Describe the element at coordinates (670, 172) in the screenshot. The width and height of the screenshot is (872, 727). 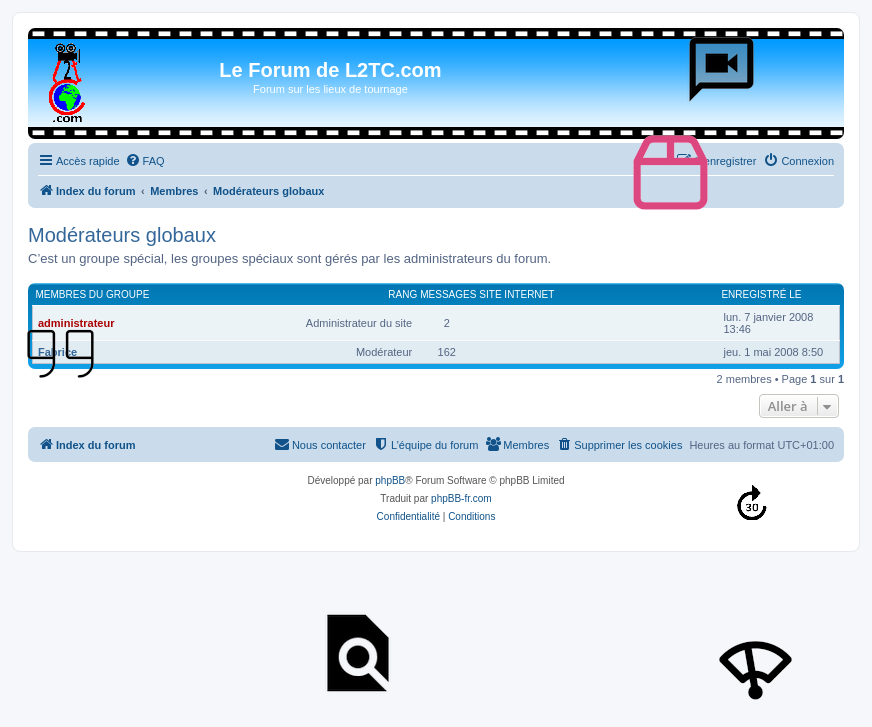
I see `view package or shipment details` at that location.